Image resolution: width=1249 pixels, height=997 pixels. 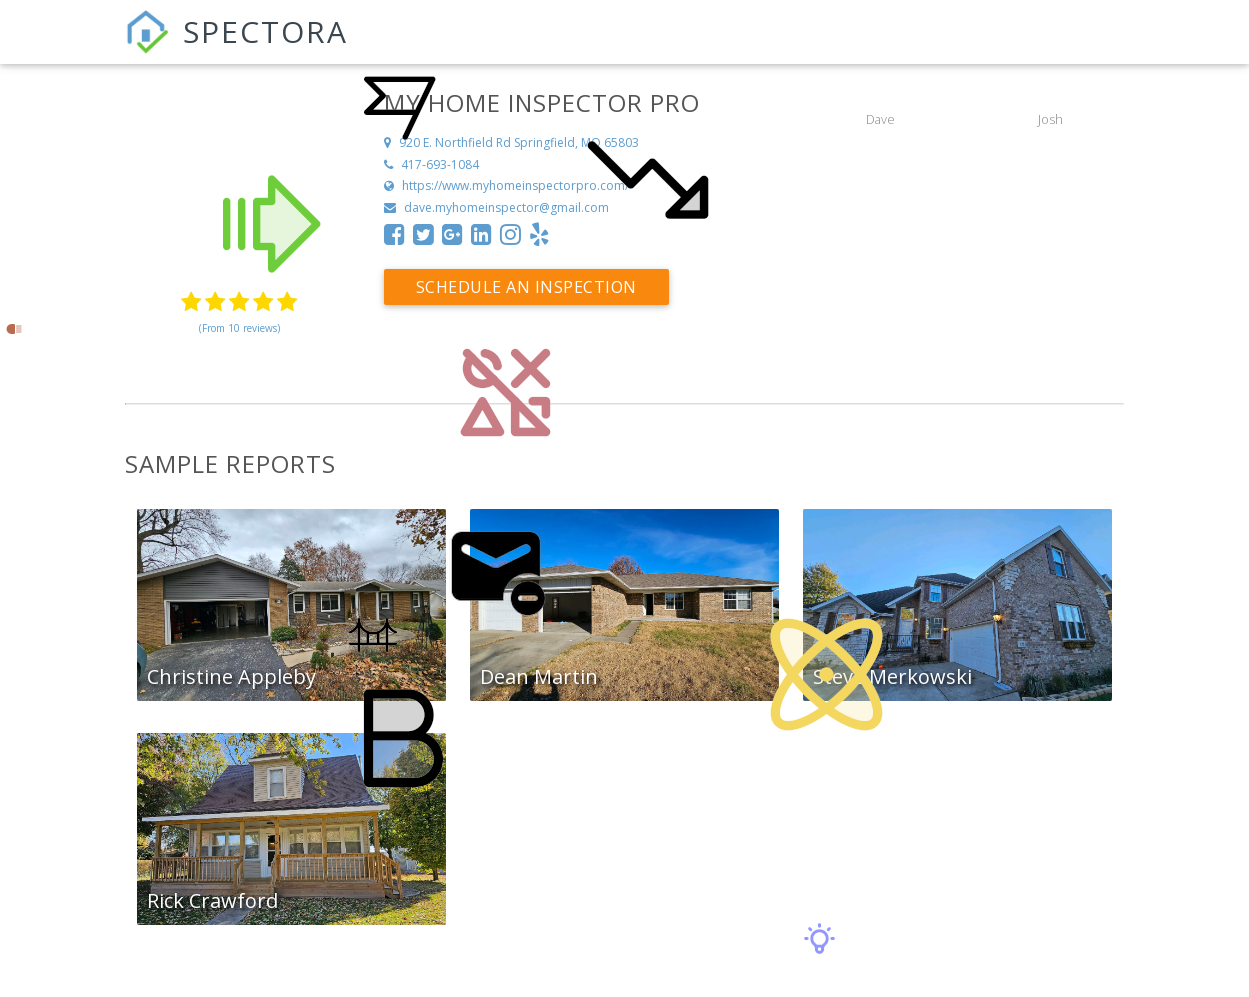 I want to click on apply bold formatting to selected text, so click(x=396, y=740).